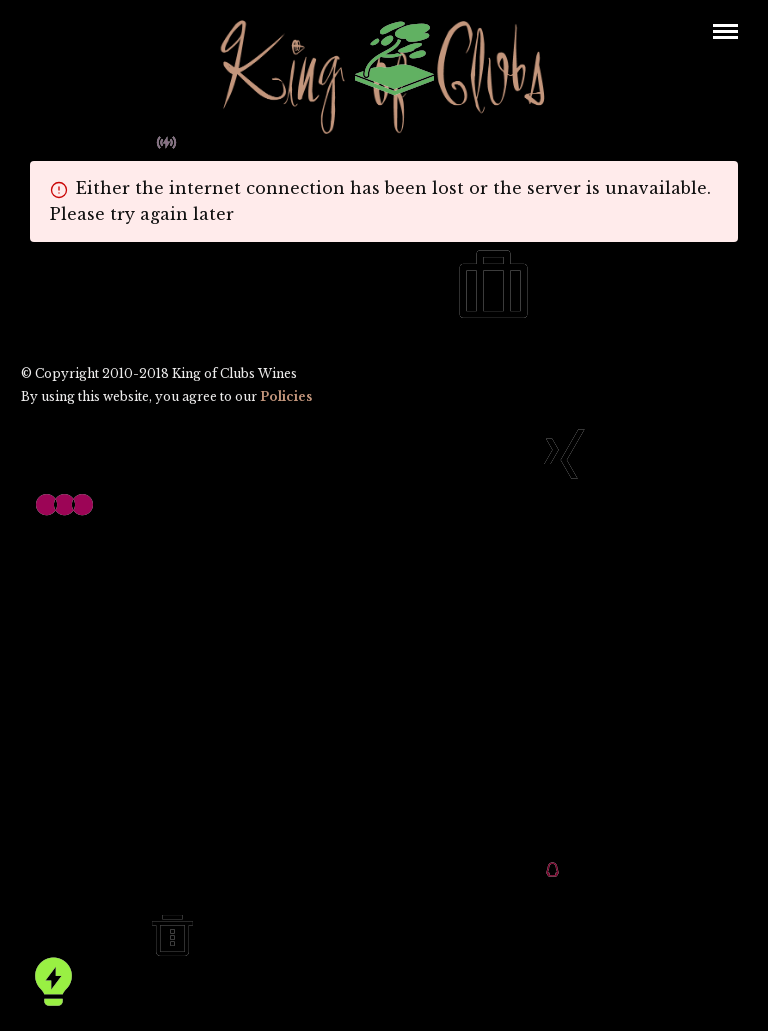 This screenshot has height=1031, width=768. What do you see at coordinates (394, 58) in the screenshot?
I see `open Microsoft Sway application` at bounding box center [394, 58].